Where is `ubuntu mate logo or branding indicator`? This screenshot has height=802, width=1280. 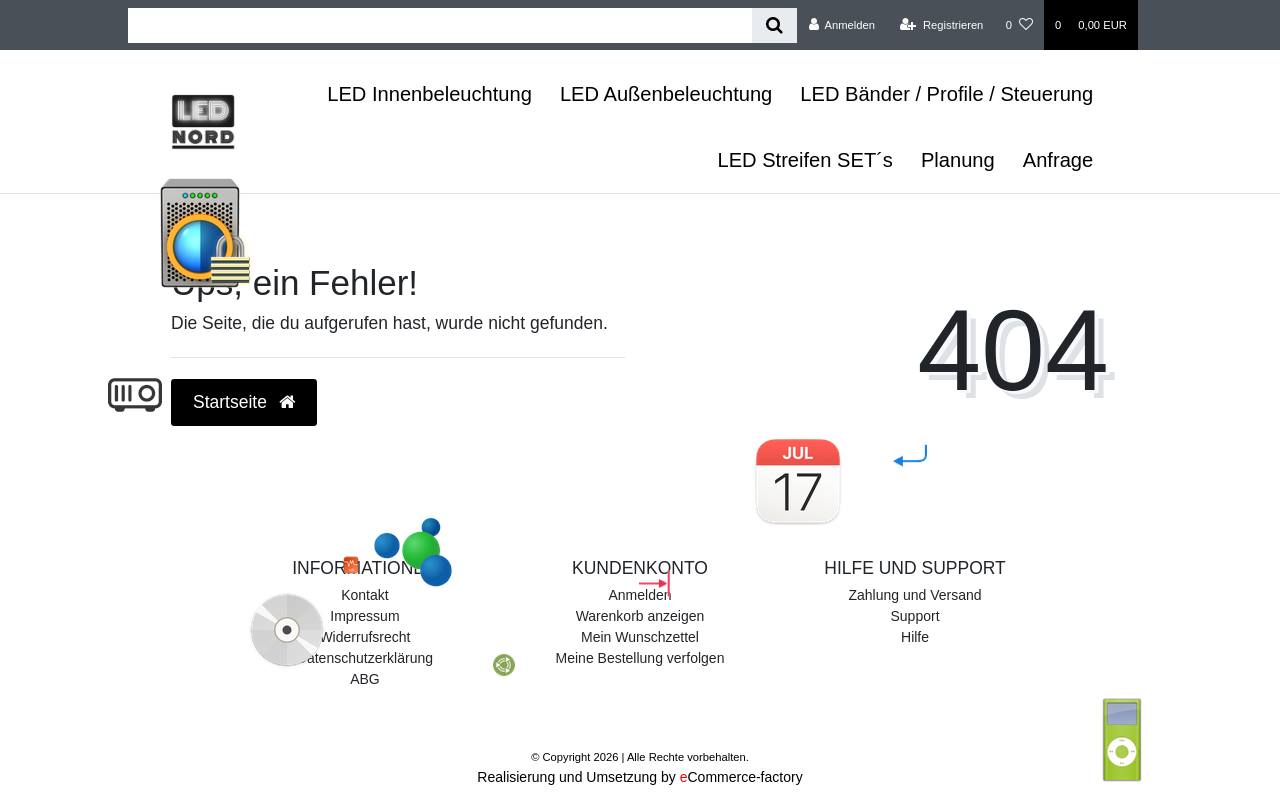 ubuntu mate logo or branding indicator is located at coordinates (504, 665).